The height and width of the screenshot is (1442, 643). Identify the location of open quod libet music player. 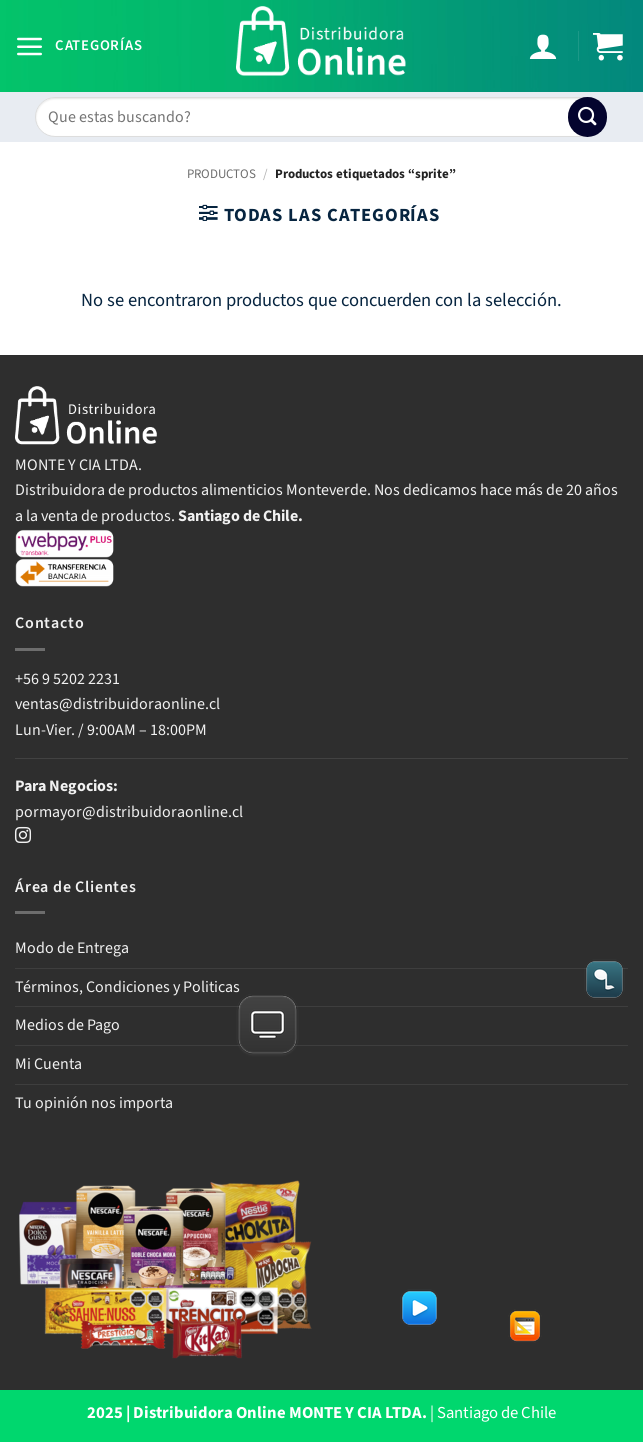
(604, 979).